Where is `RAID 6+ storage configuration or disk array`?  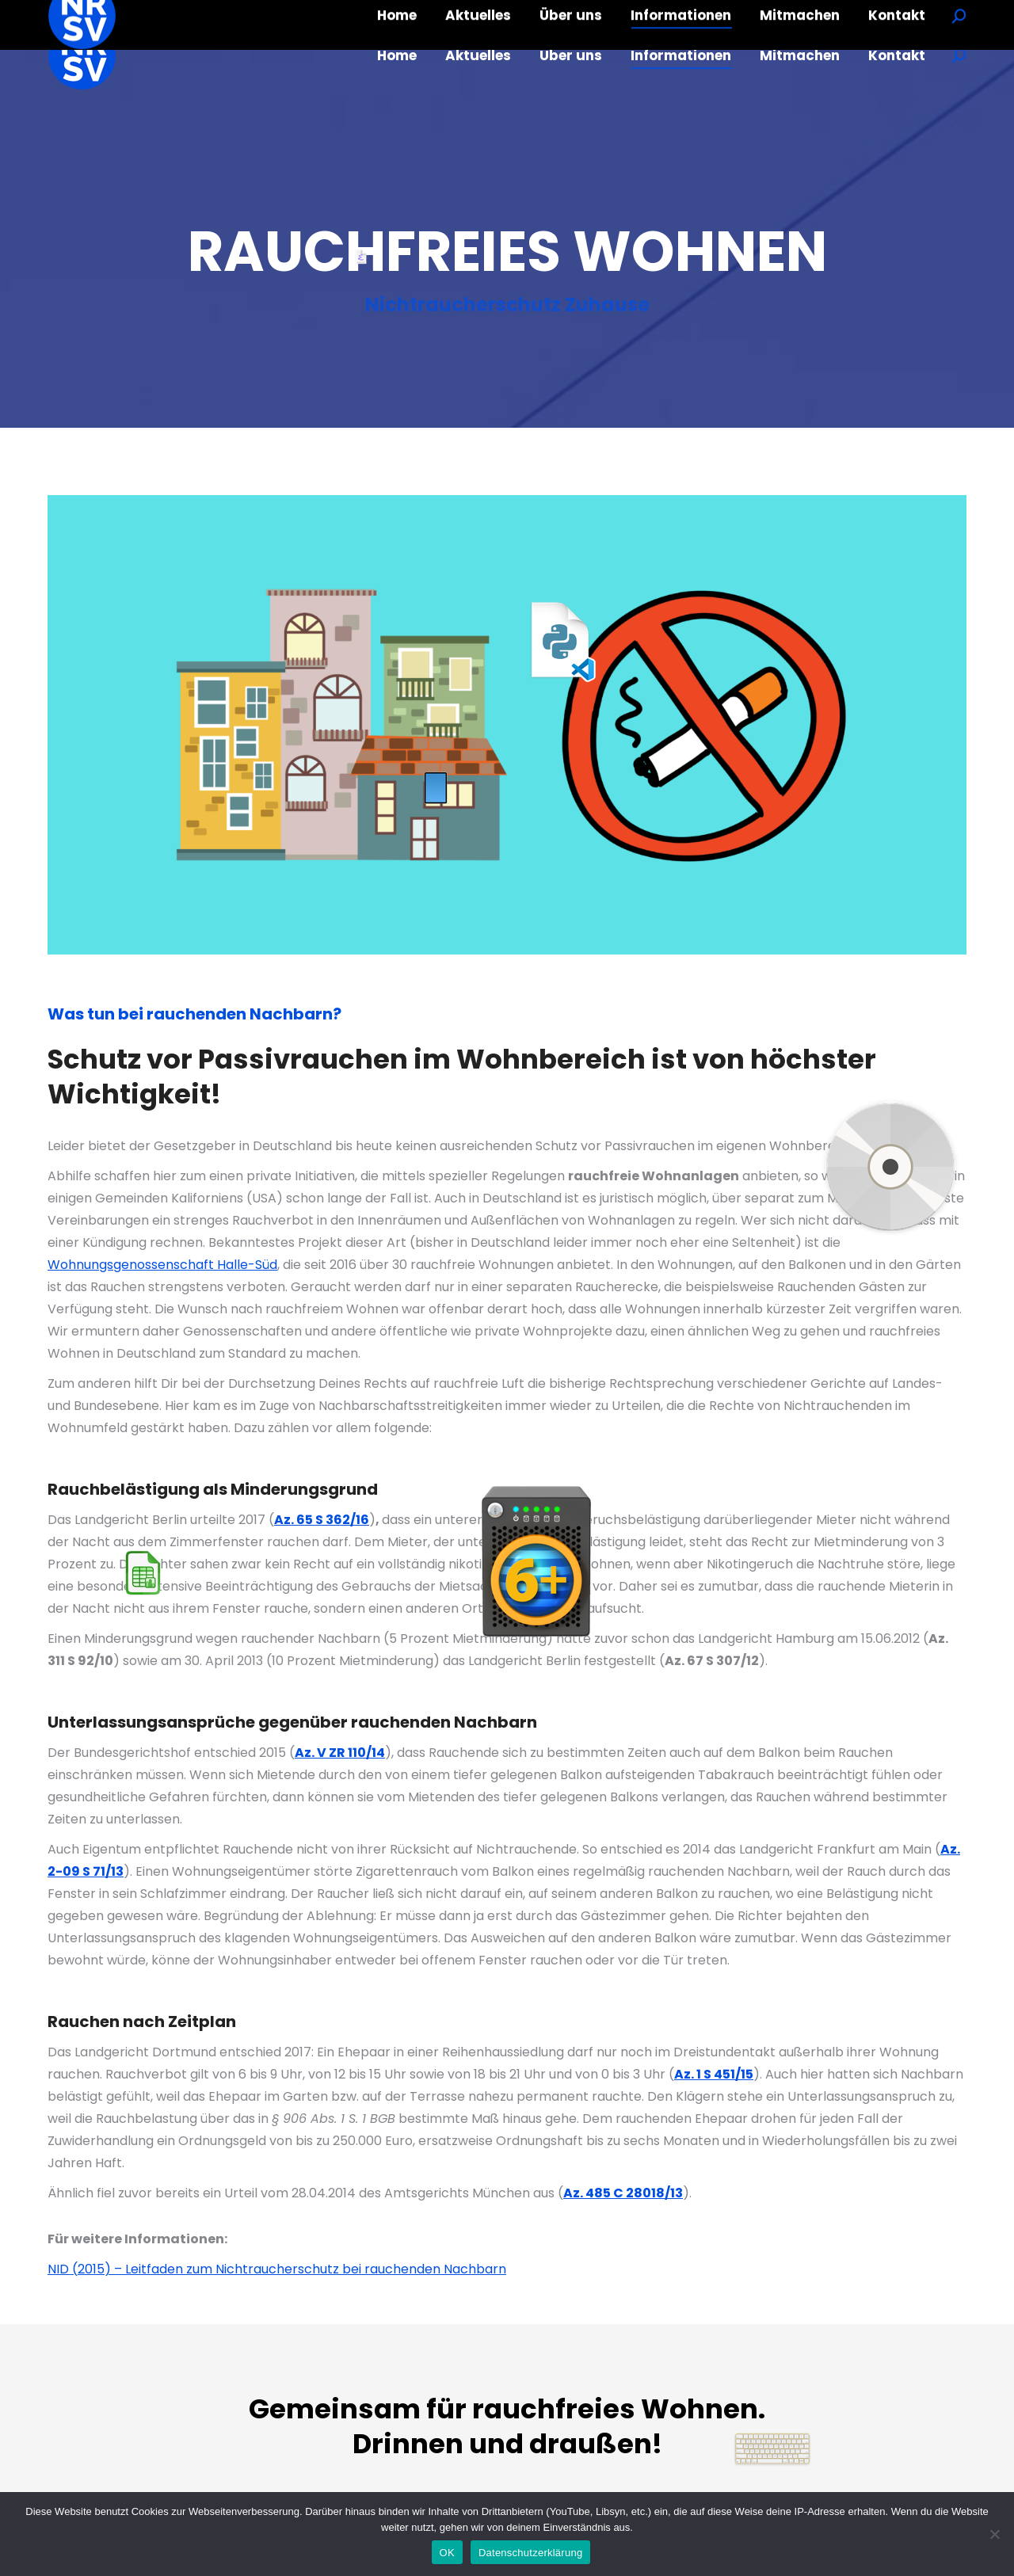 RAID 6+ storage configuration or disk array is located at coordinates (536, 1561).